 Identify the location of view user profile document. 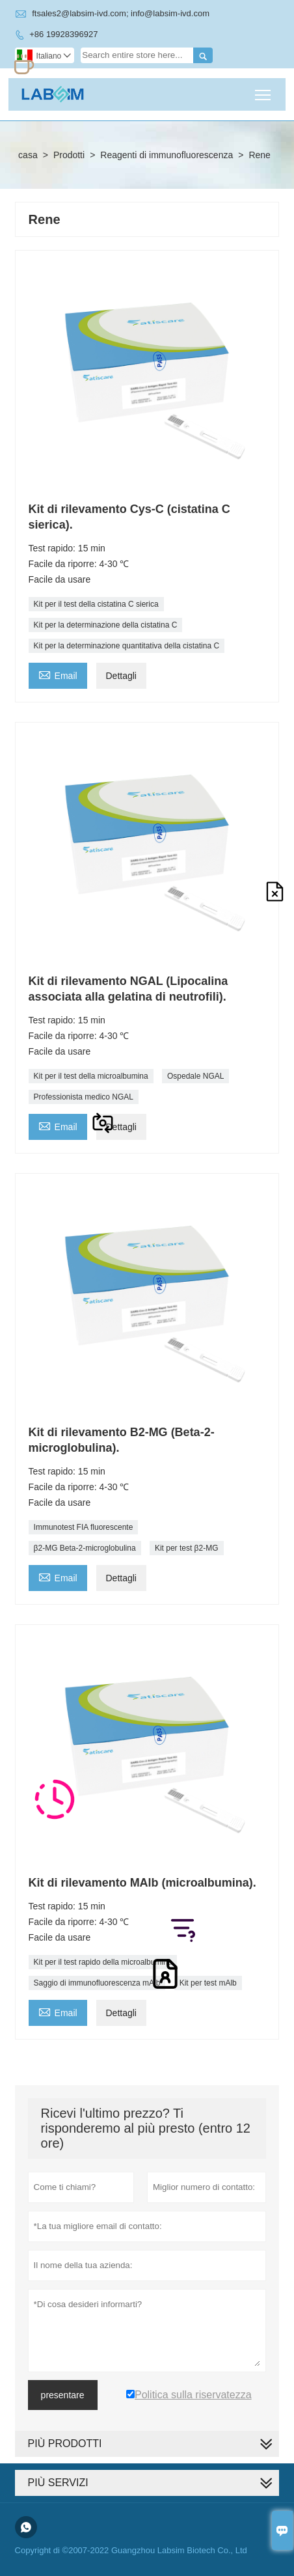
(165, 1974).